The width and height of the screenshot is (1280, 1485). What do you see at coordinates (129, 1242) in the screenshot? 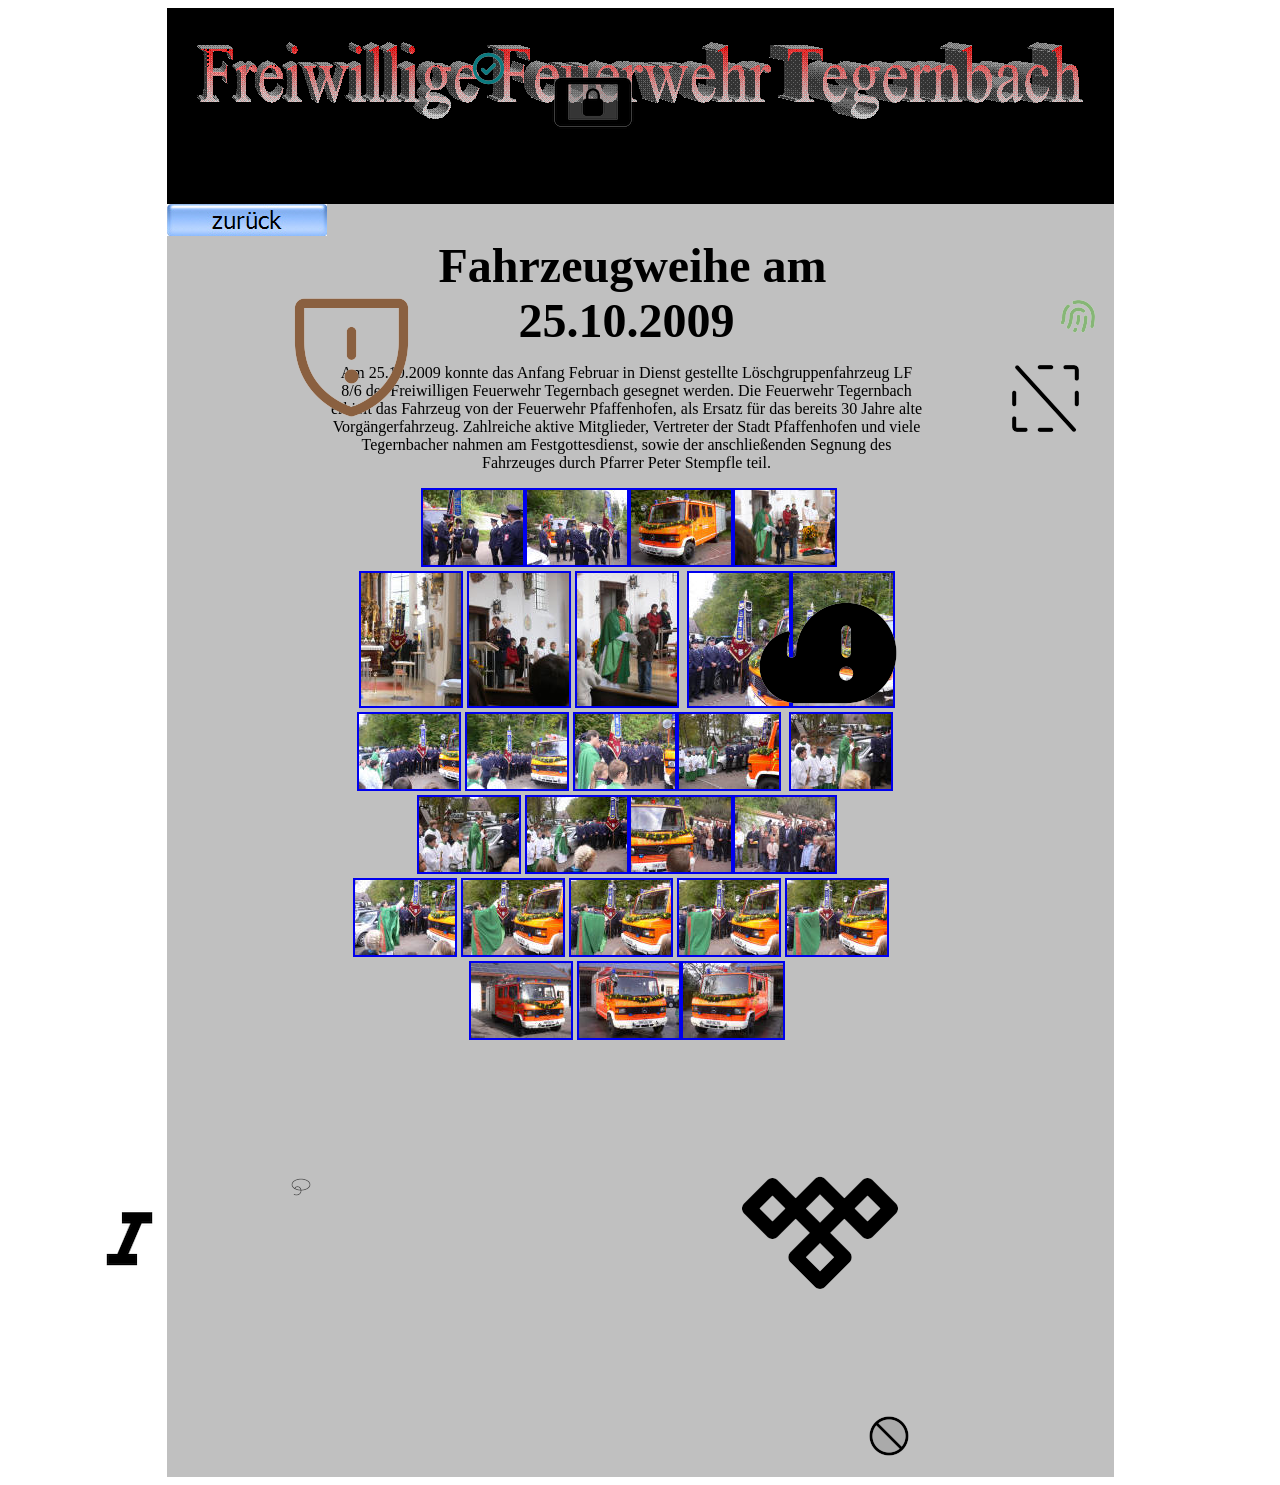
I see `apply italic formatting to selected text` at bounding box center [129, 1242].